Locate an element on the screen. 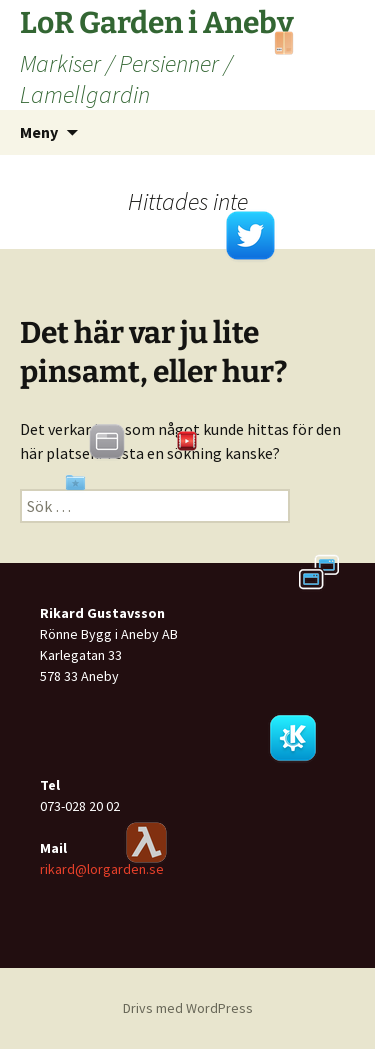  open your bookmarked files folder is located at coordinates (75, 482).